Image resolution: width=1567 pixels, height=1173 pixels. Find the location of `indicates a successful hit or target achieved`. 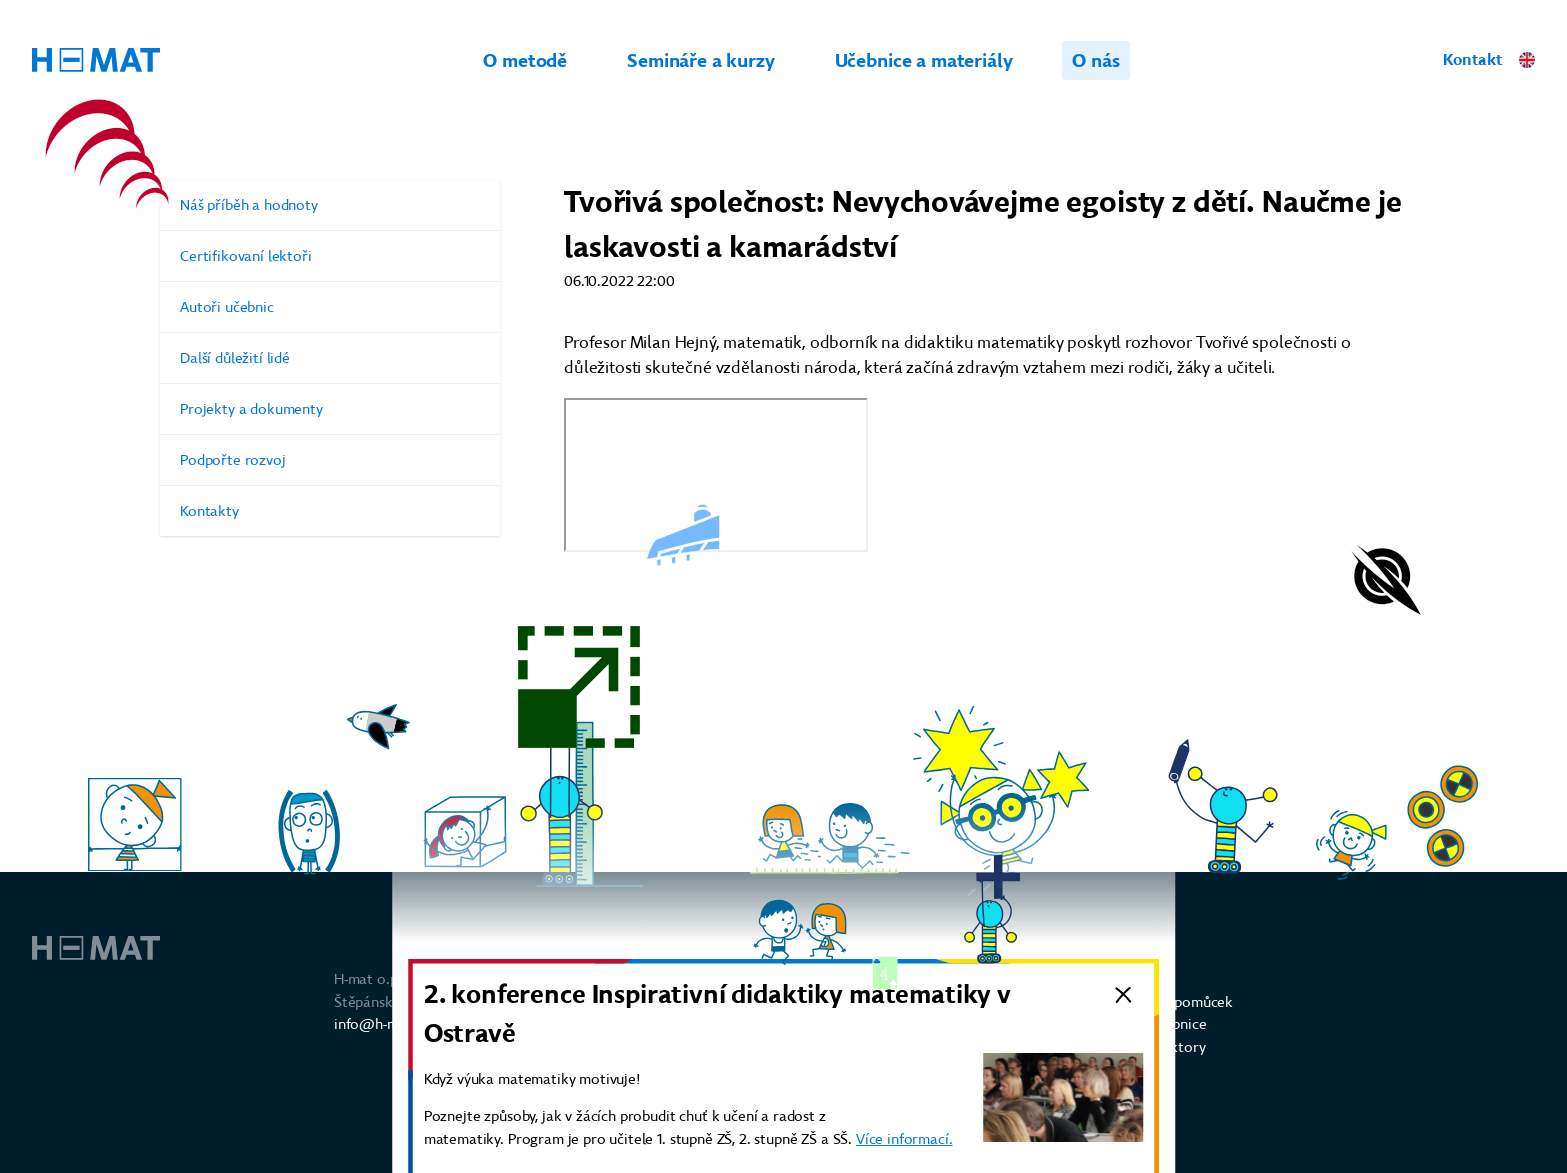

indicates a successful hit or target achieved is located at coordinates (1386, 580).